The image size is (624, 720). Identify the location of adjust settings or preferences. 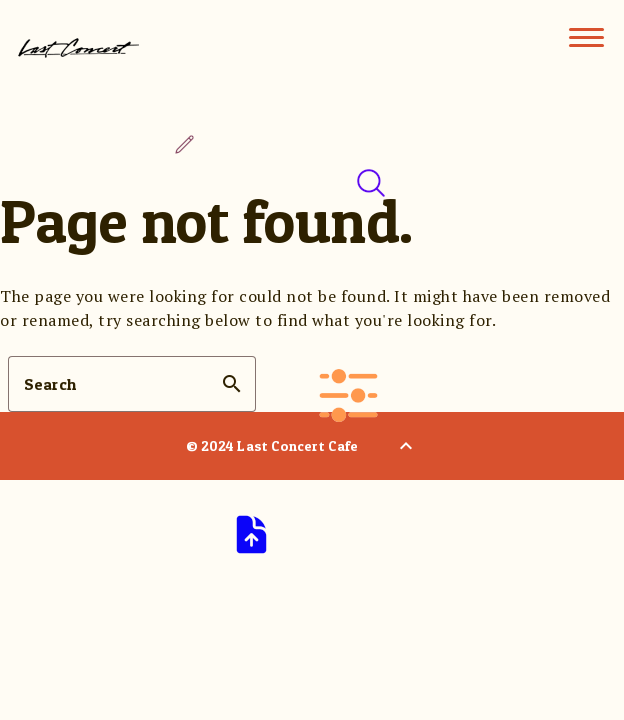
(348, 395).